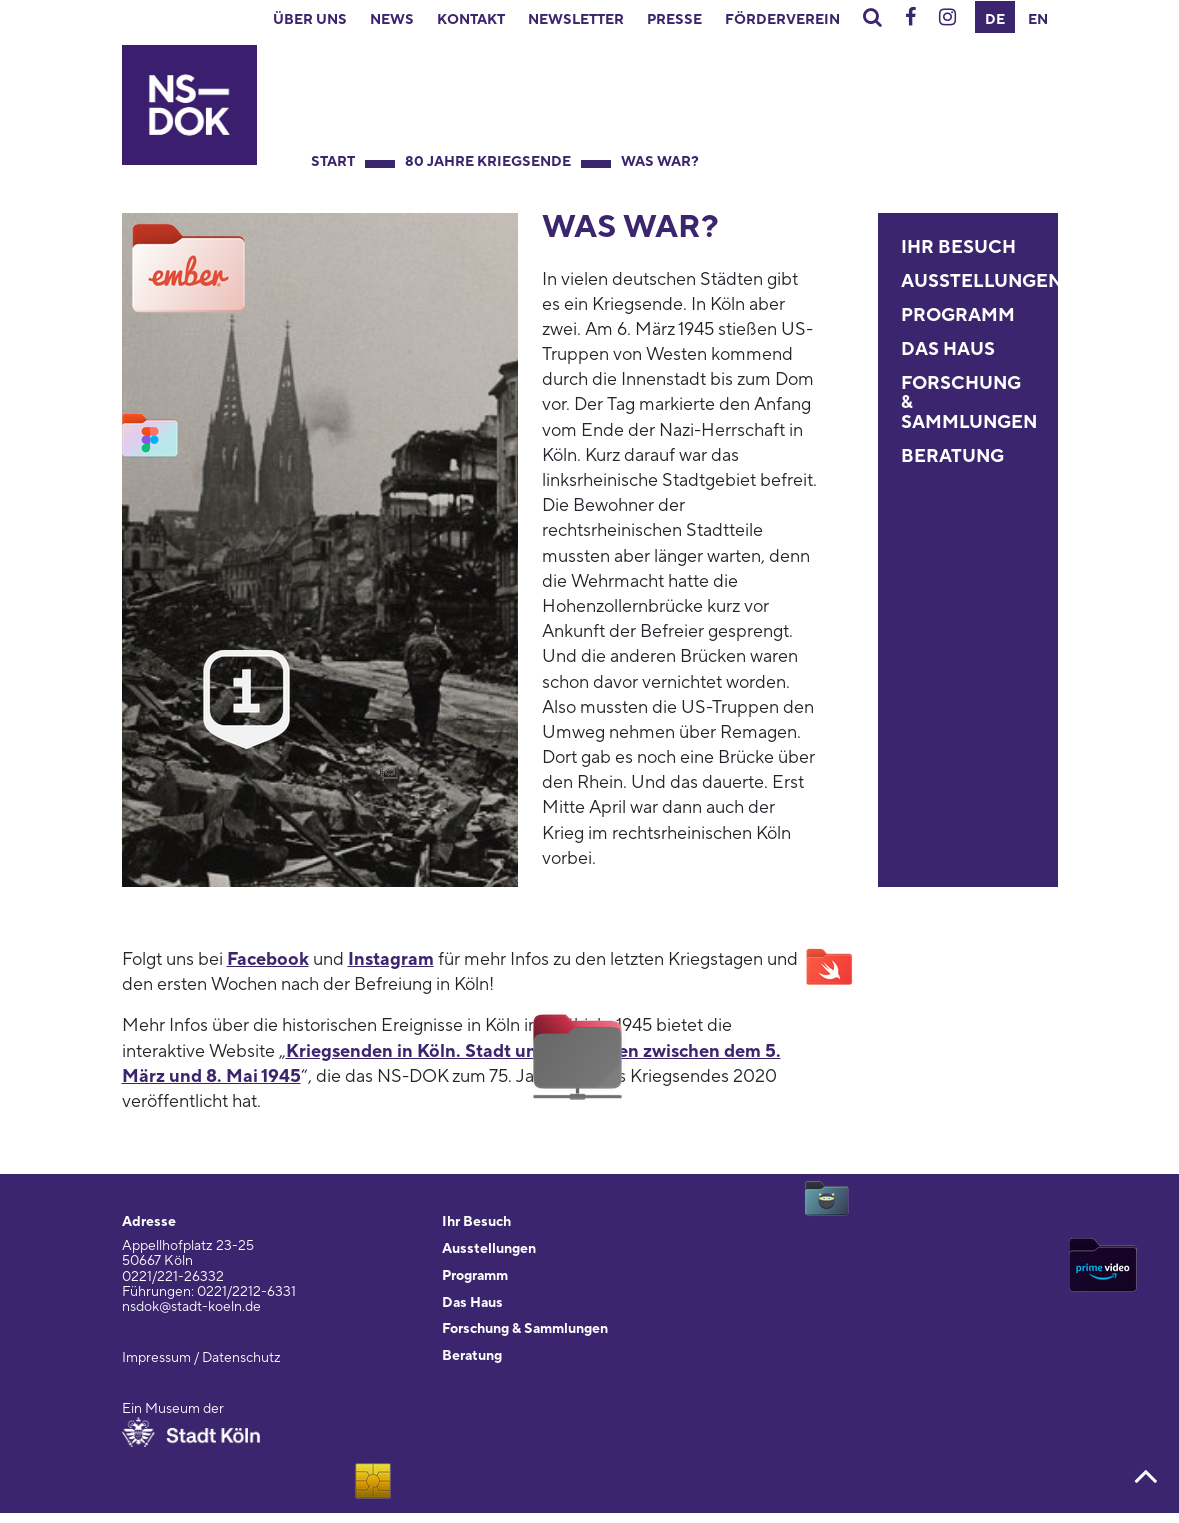  Describe the element at coordinates (389, 772) in the screenshot. I see `access firmware settings and updates` at that location.